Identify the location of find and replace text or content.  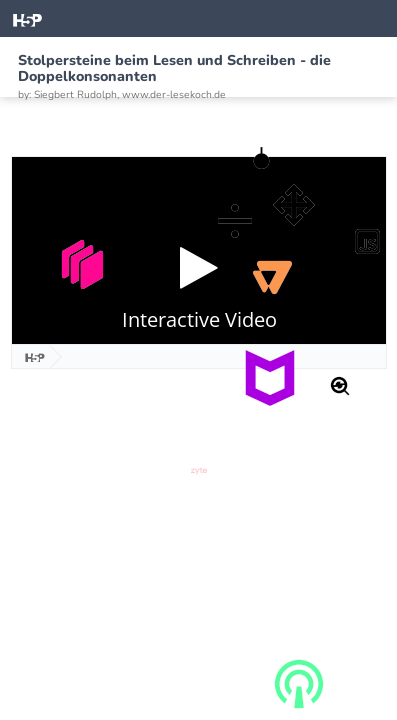
(340, 386).